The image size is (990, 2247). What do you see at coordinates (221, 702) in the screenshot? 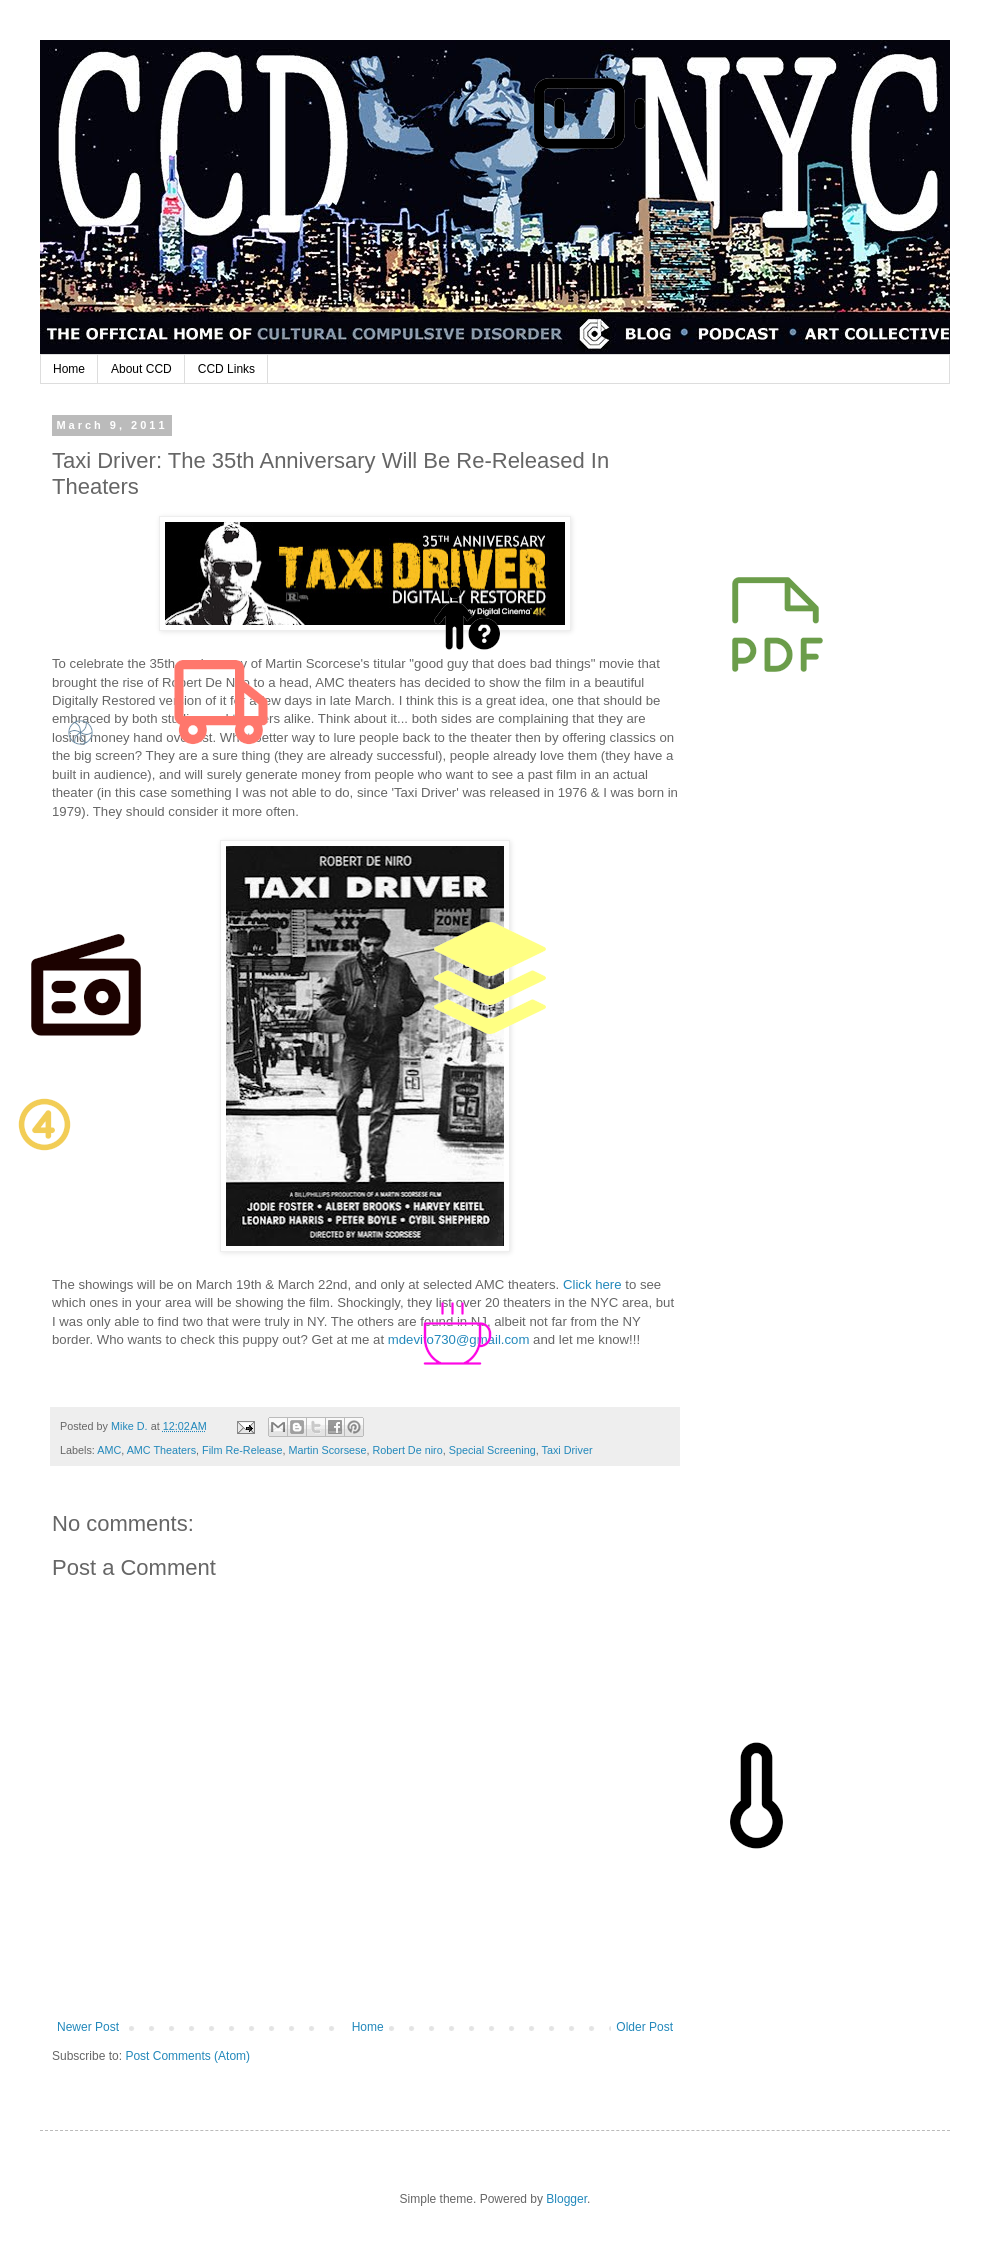
I see `access vehicle or transportation options` at bounding box center [221, 702].